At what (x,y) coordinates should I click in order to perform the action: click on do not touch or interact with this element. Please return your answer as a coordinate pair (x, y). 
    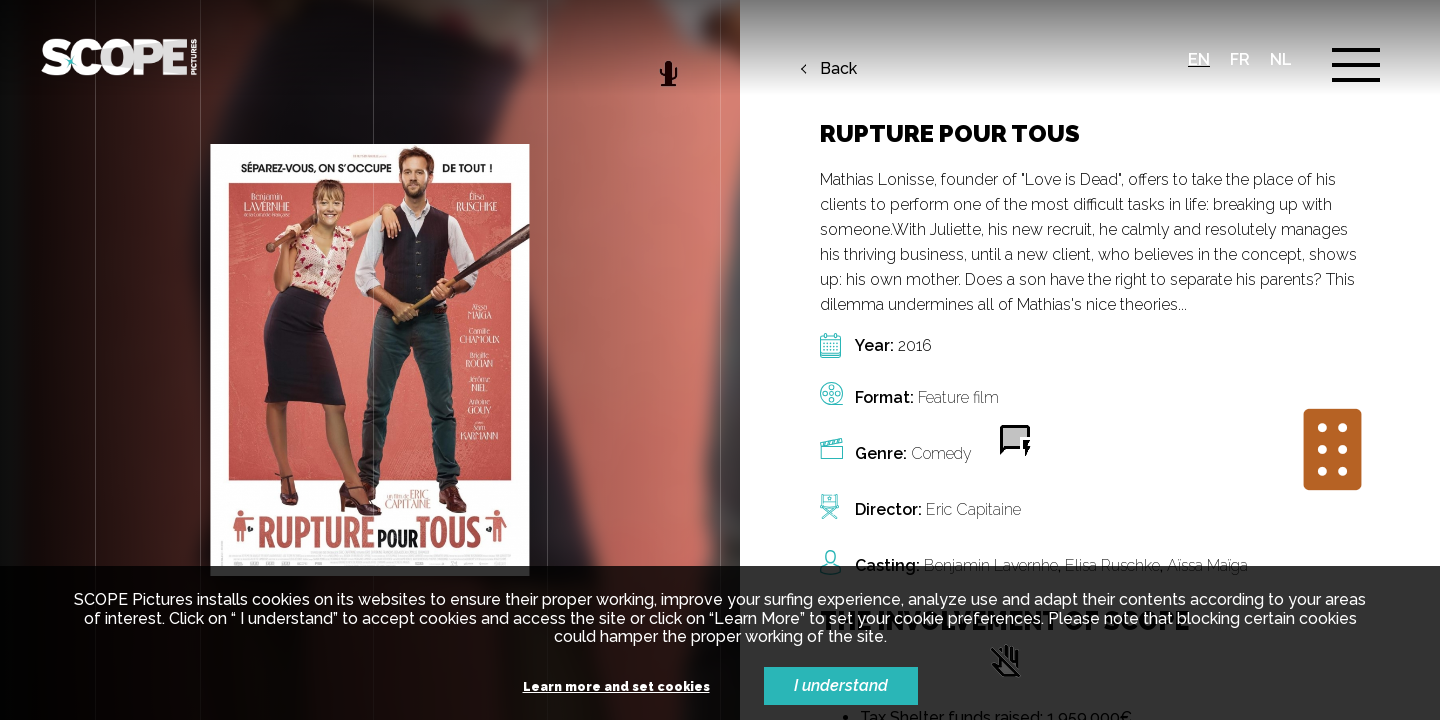
    Looking at the image, I should click on (1006, 661).